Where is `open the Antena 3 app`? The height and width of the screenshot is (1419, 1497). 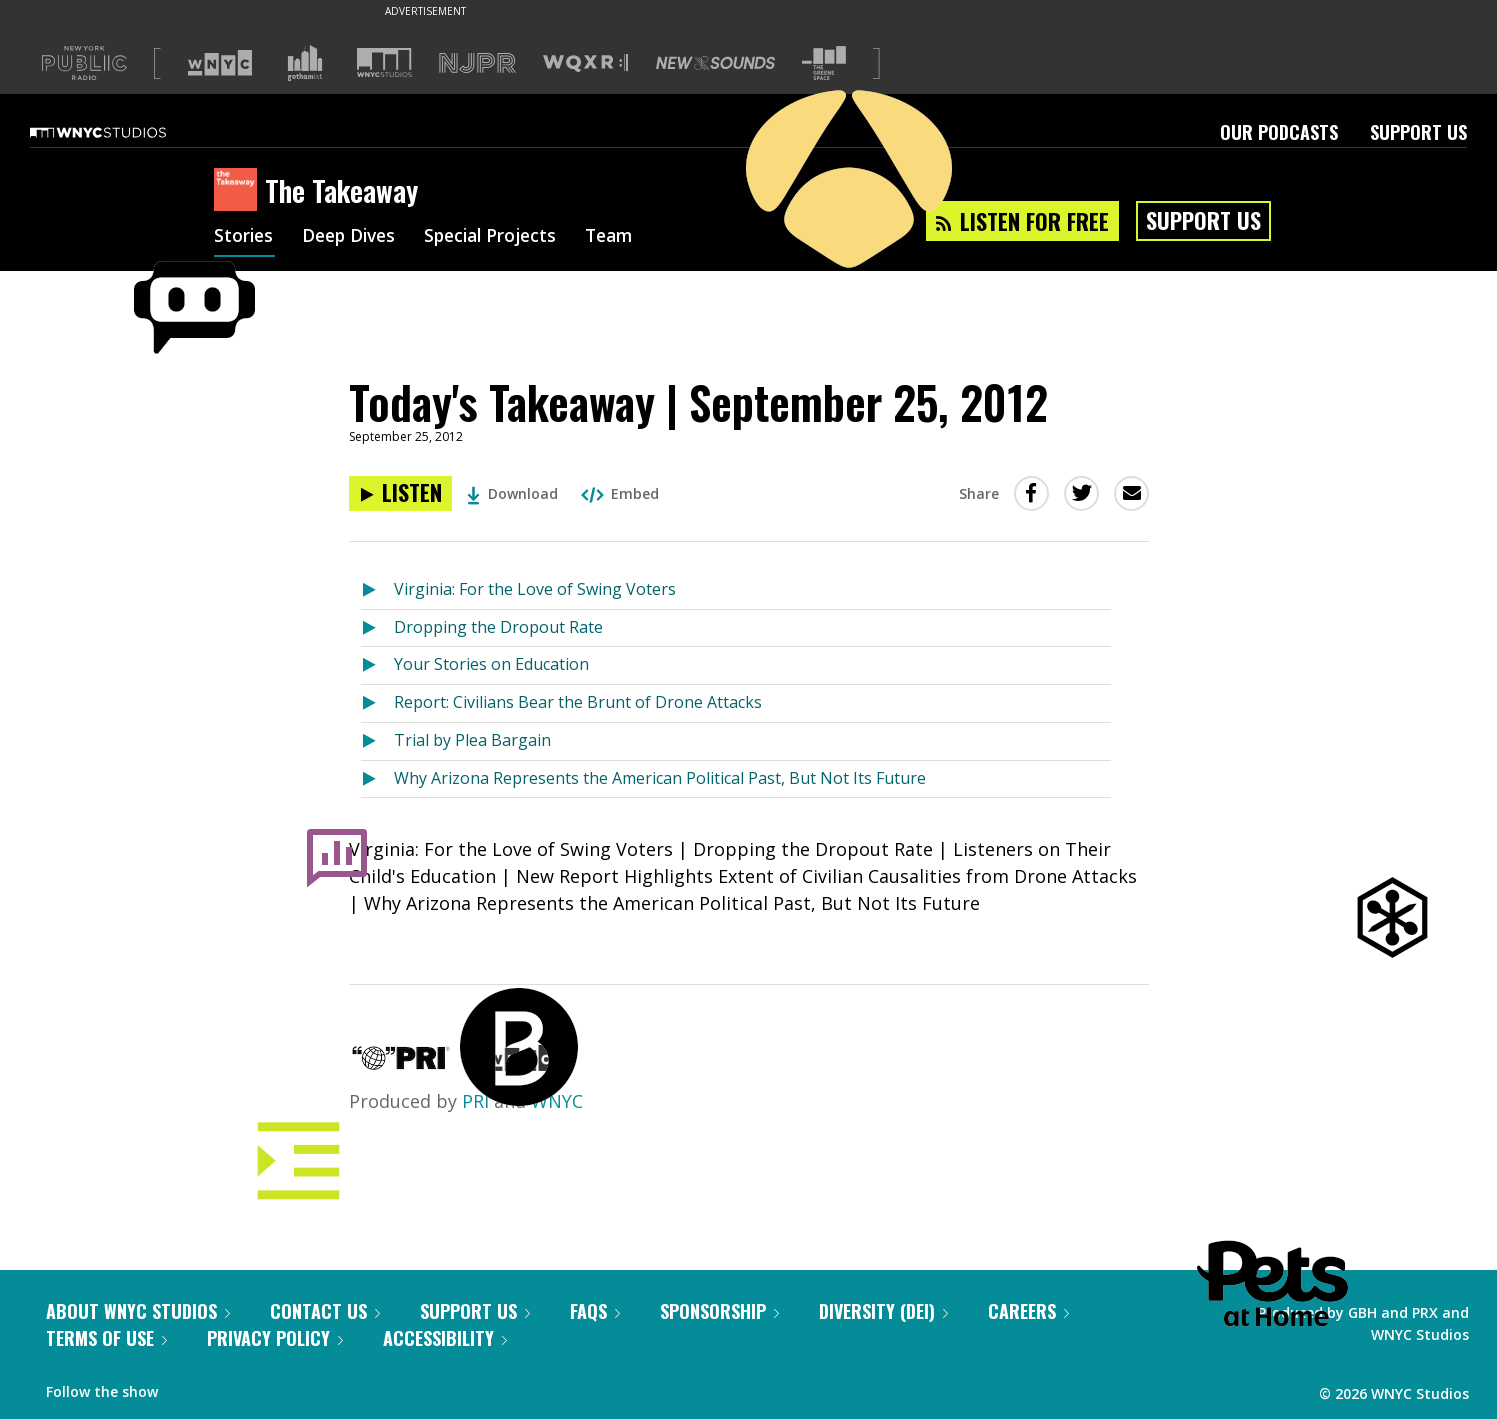
open the Antena 3 app is located at coordinates (849, 179).